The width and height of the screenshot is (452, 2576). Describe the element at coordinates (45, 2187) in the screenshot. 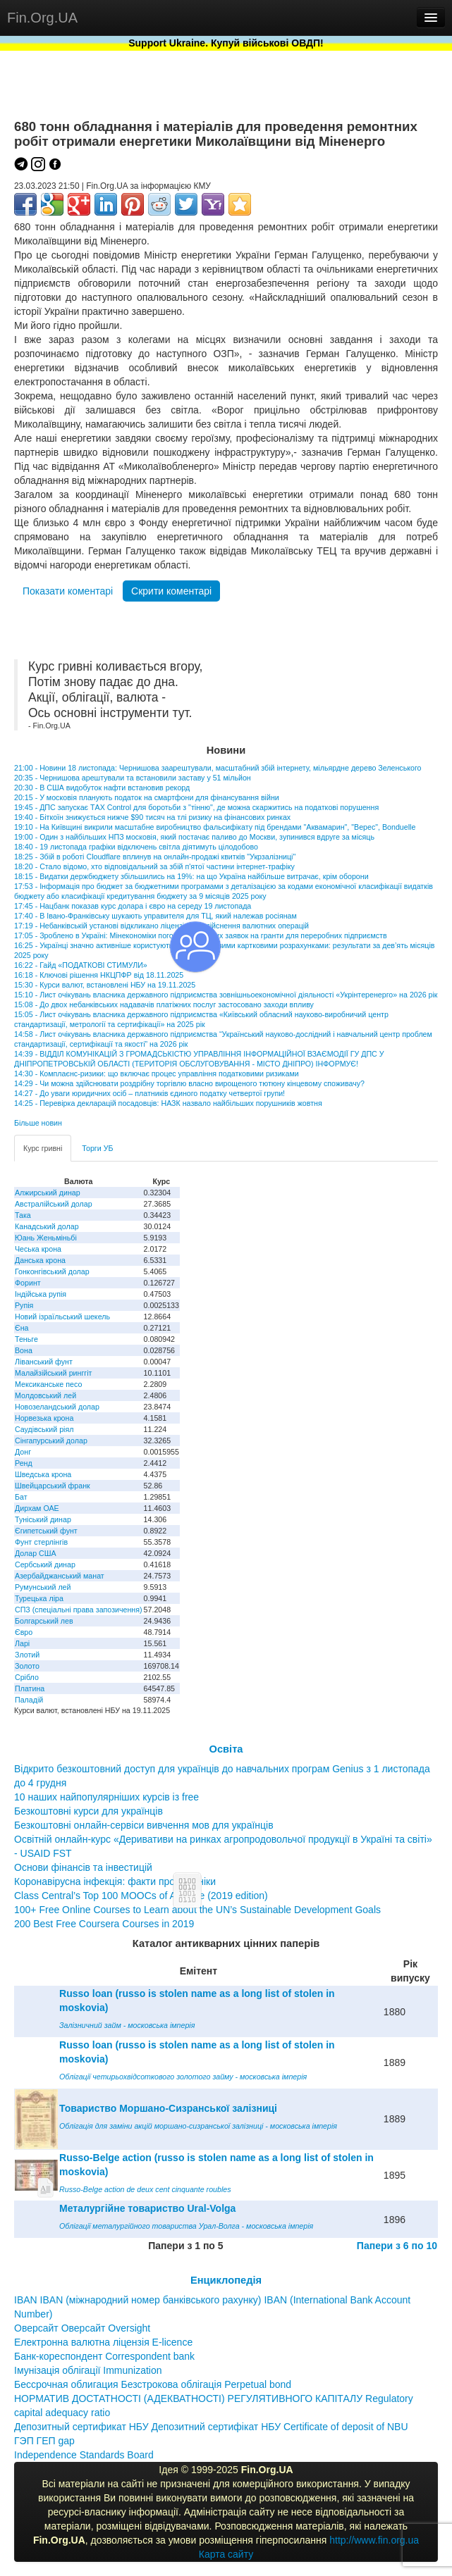

I see `open a rich text format document` at that location.